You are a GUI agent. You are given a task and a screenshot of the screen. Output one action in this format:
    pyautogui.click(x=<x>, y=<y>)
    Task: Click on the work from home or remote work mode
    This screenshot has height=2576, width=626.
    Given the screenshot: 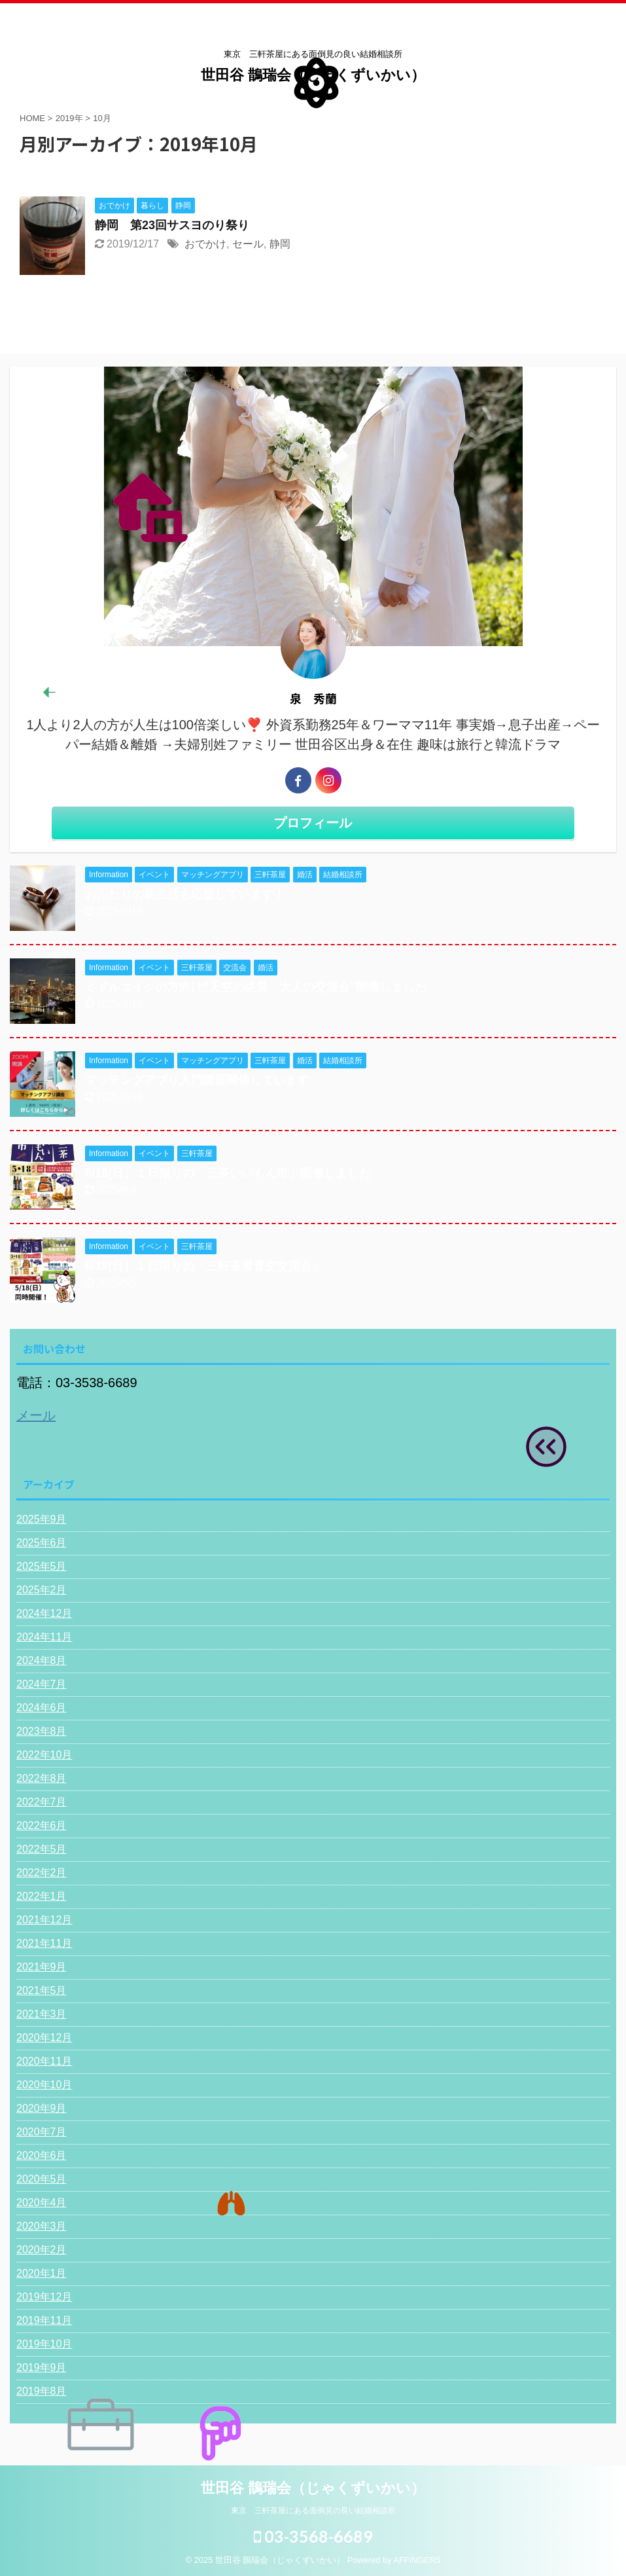 What is the action you would take?
    pyautogui.click(x=150, y=507)
    